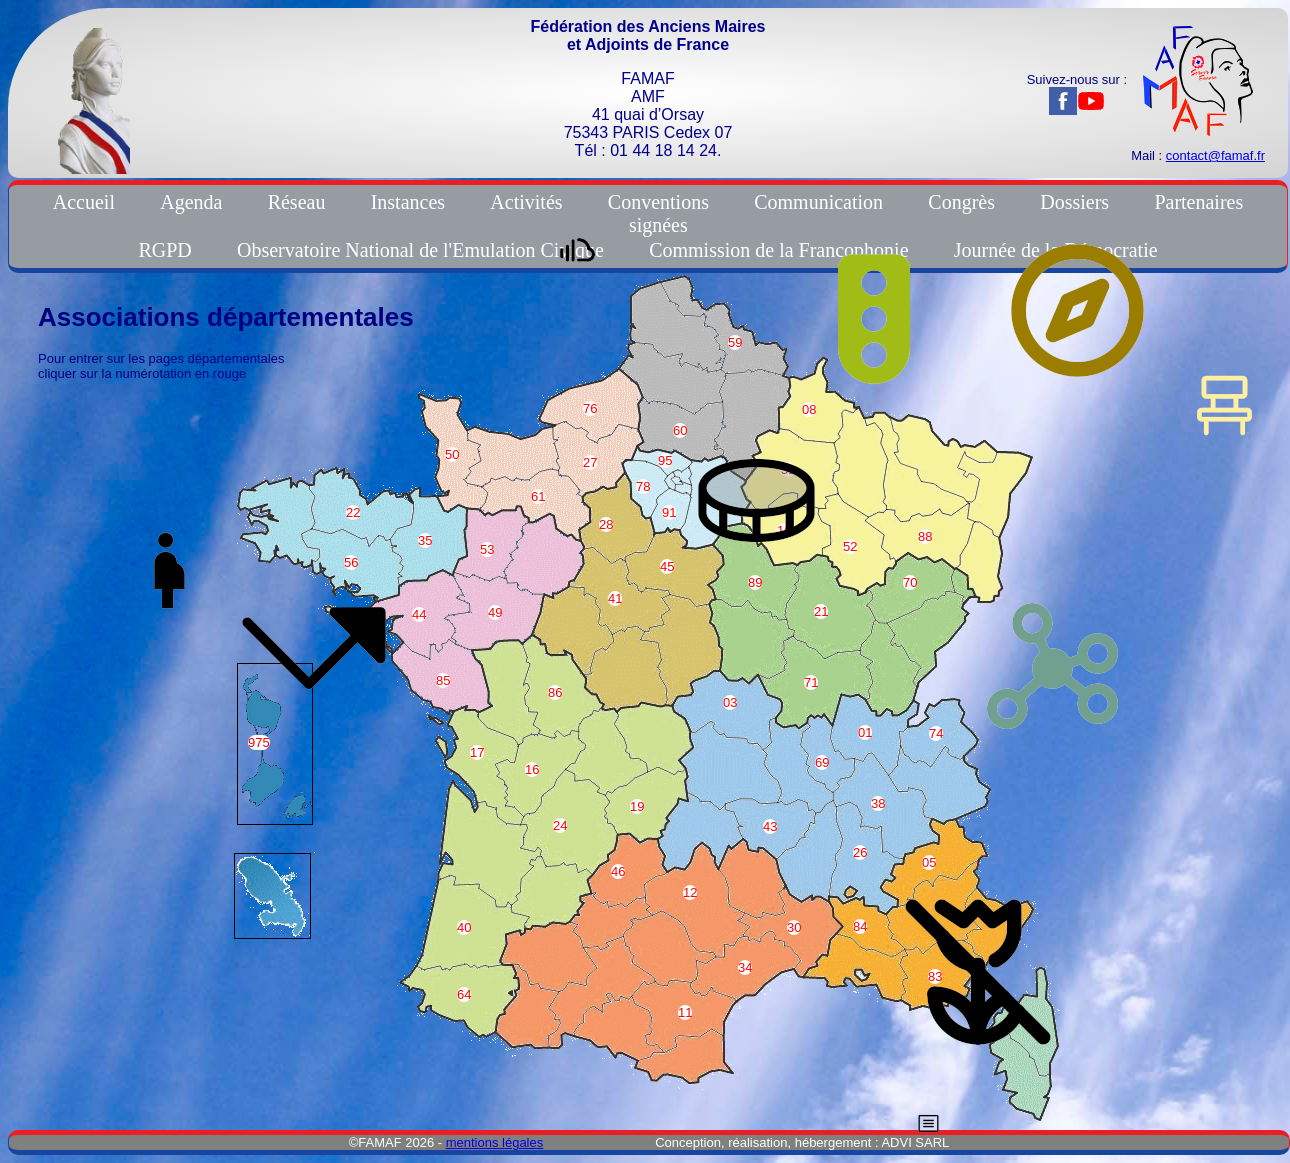 This screenshot has height=1163, width=1290. Describe the element at coordinates (169, 570) in the screenshot. I see `indicates pregnancy-related features or services` at that location.